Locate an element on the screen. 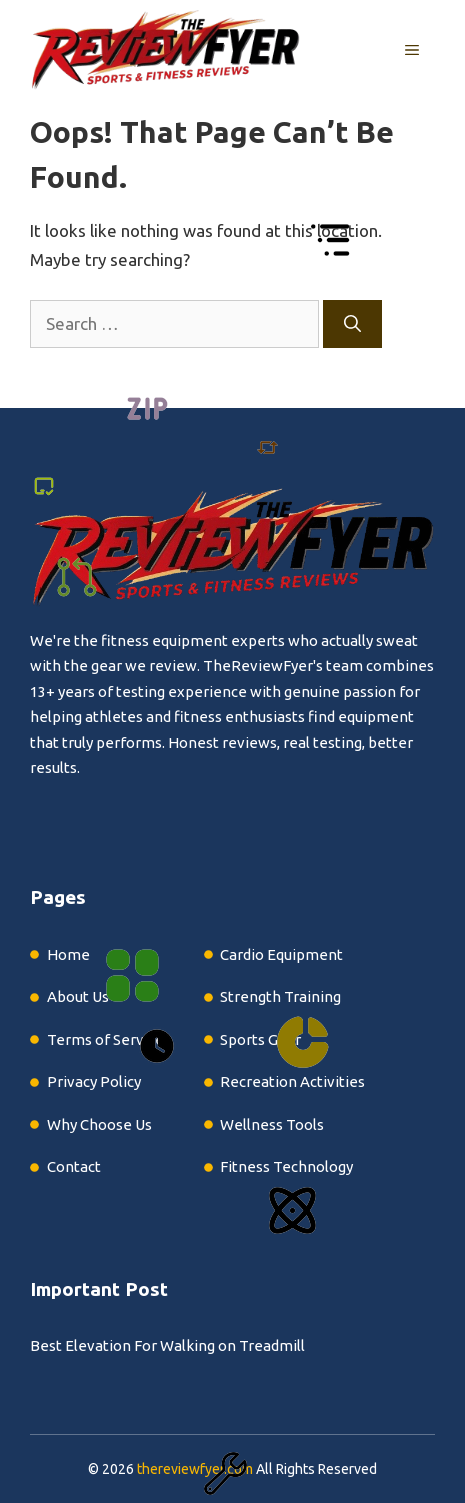 This screenshot has height=1503, width=465. repost or share this content is located at coordinates (267, 447).